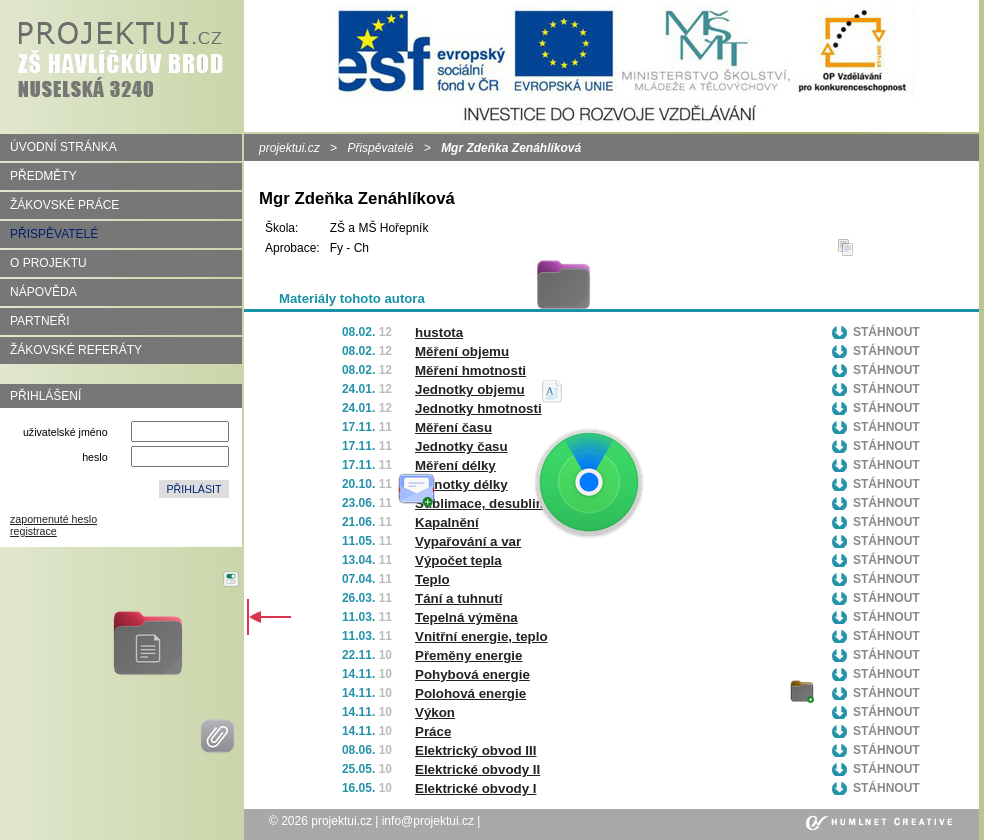 The image size is (984, 840). What do you see at coordinates (231, 579) in the screenshot?
I see `open system tweaks or settings customization` at bounding box center [231, 579].